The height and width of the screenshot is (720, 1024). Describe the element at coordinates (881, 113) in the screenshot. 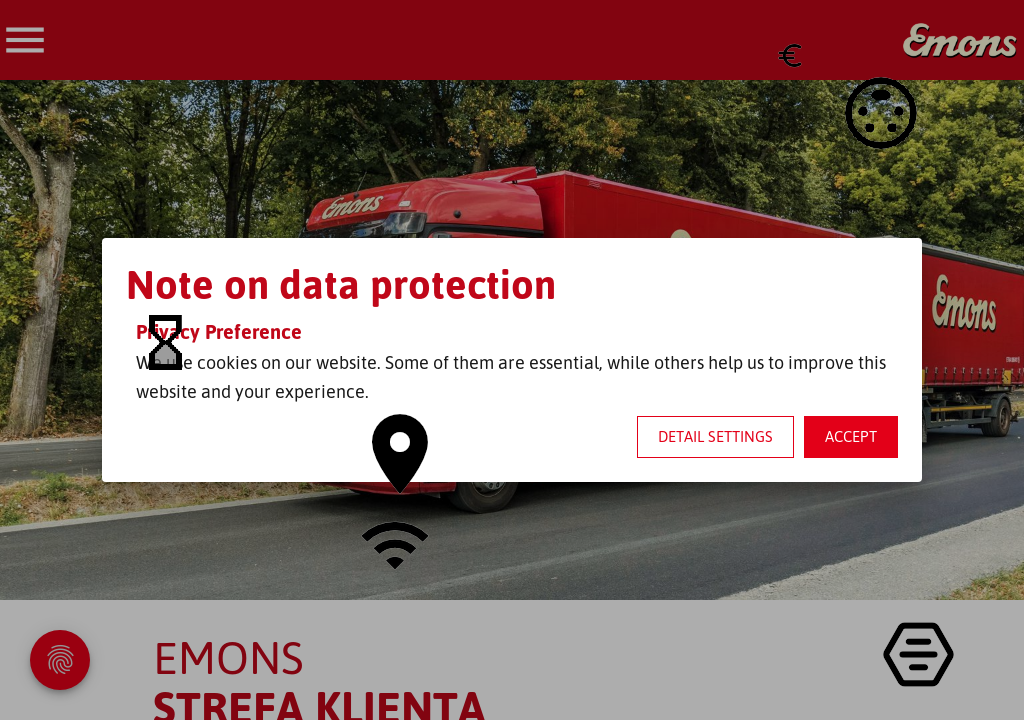

I see `configure s-video input settings` at that location.